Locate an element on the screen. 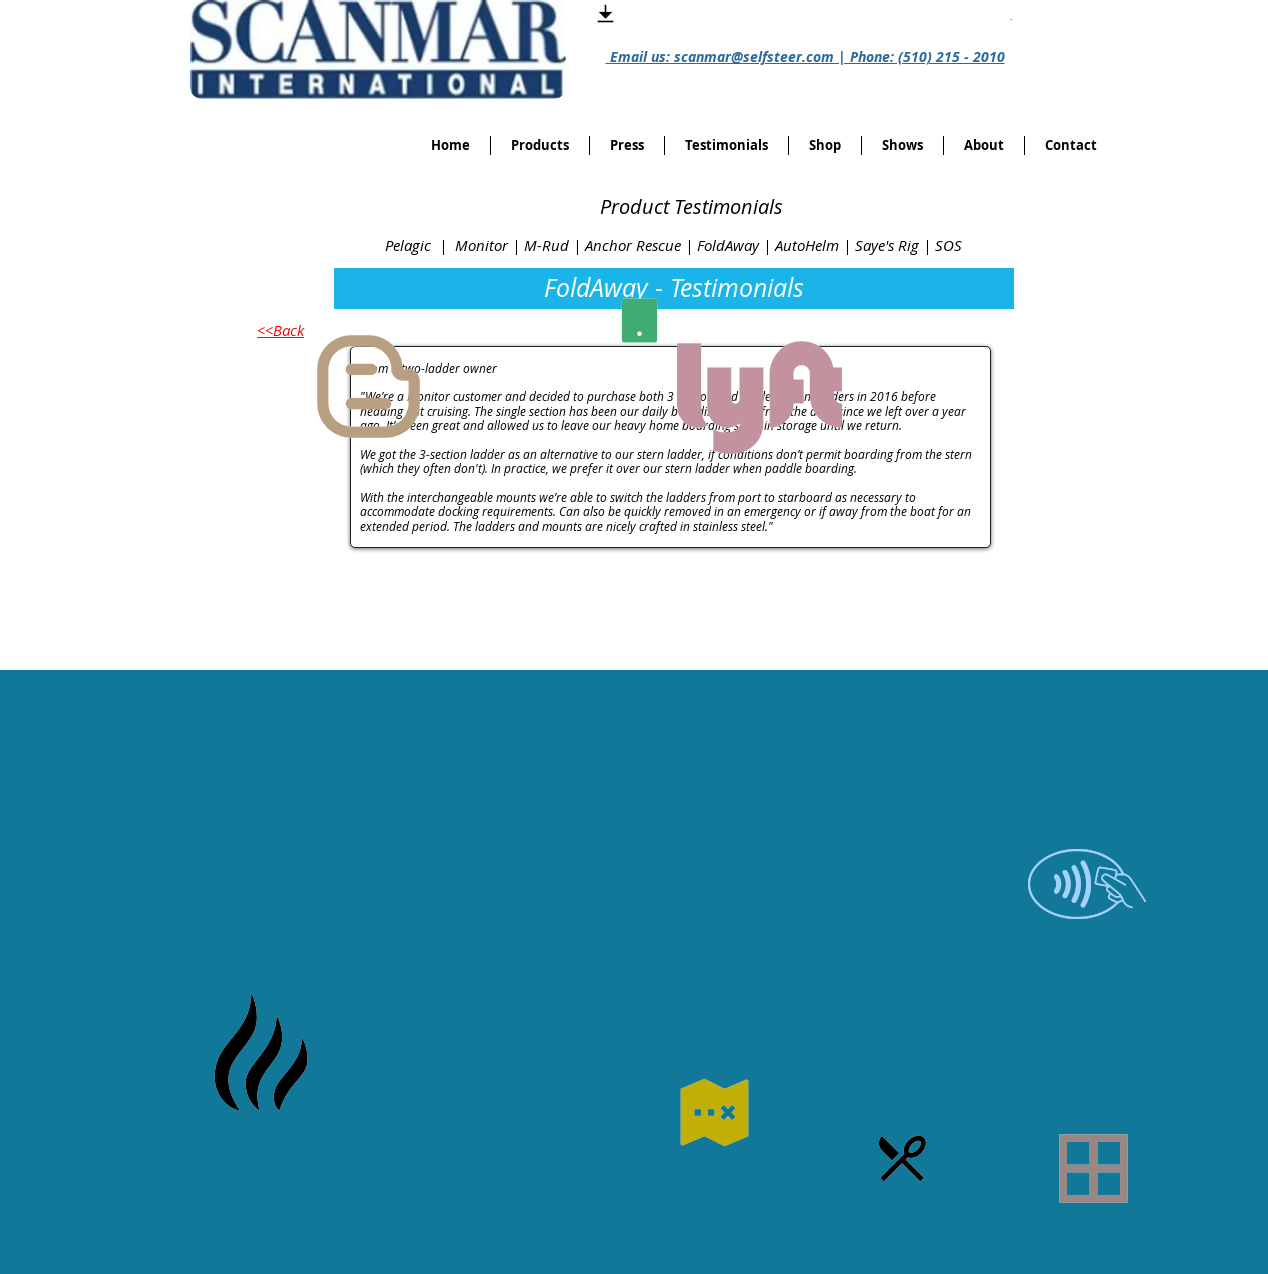  view treasure map or hidden location is located at coordinates (714, 1112).